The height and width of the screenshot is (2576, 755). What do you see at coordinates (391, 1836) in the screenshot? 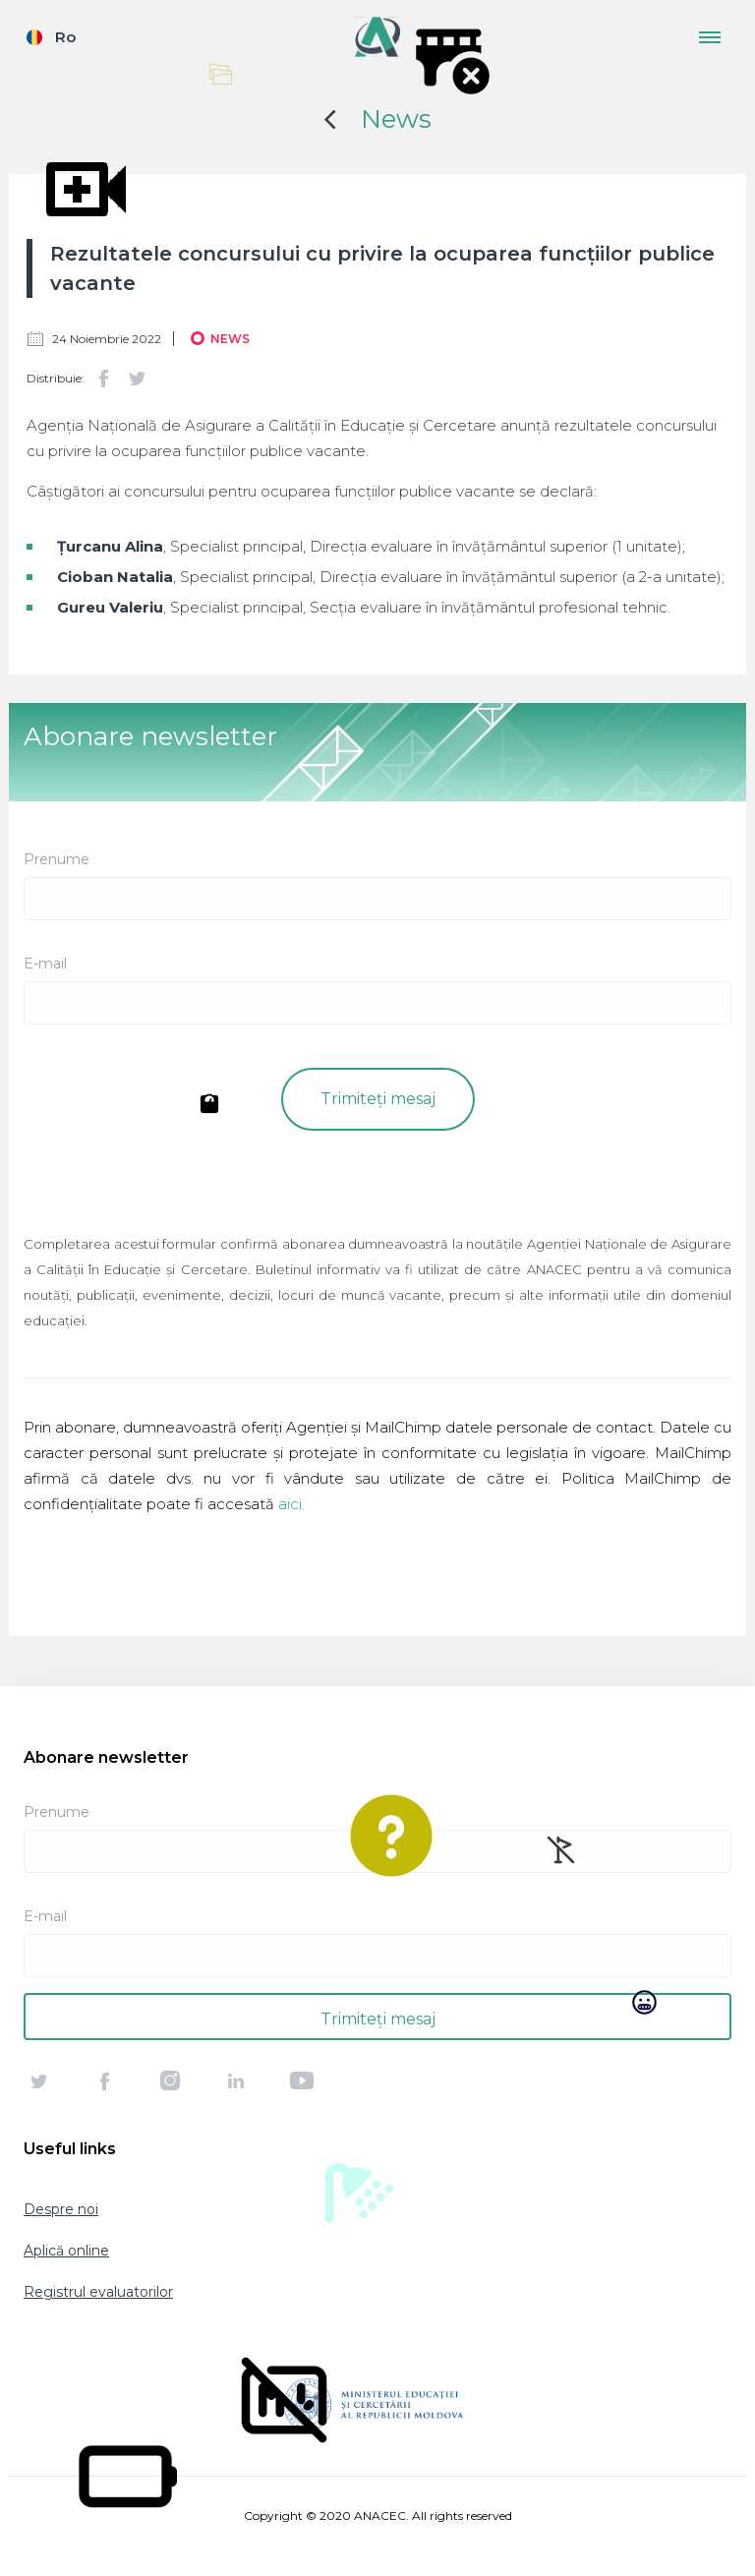
I see `access help or support information` at bounding box center [391, 1836].